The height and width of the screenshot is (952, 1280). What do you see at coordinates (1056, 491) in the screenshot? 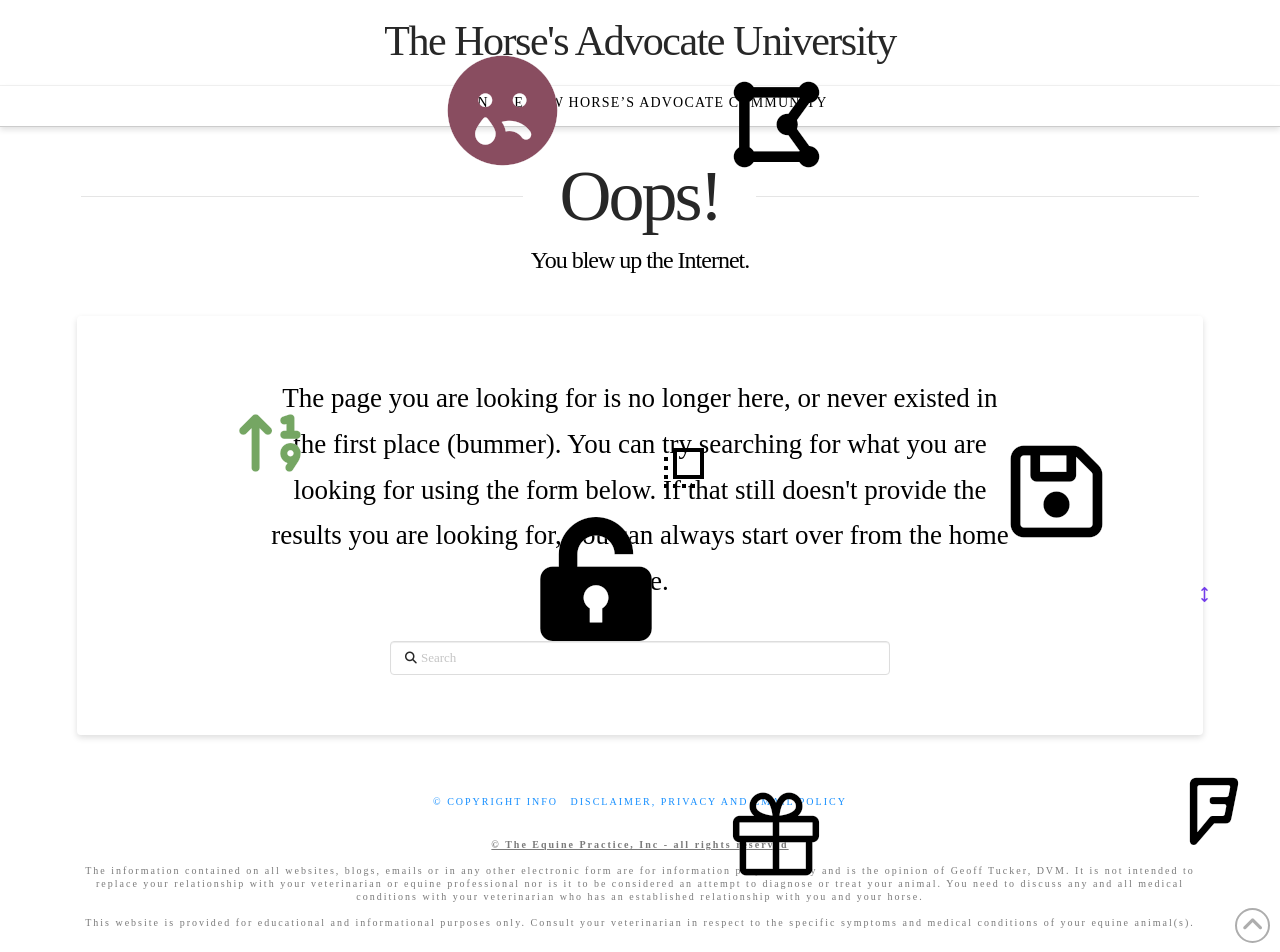
I see `save current file or document` at bounding box center [1056, 491].